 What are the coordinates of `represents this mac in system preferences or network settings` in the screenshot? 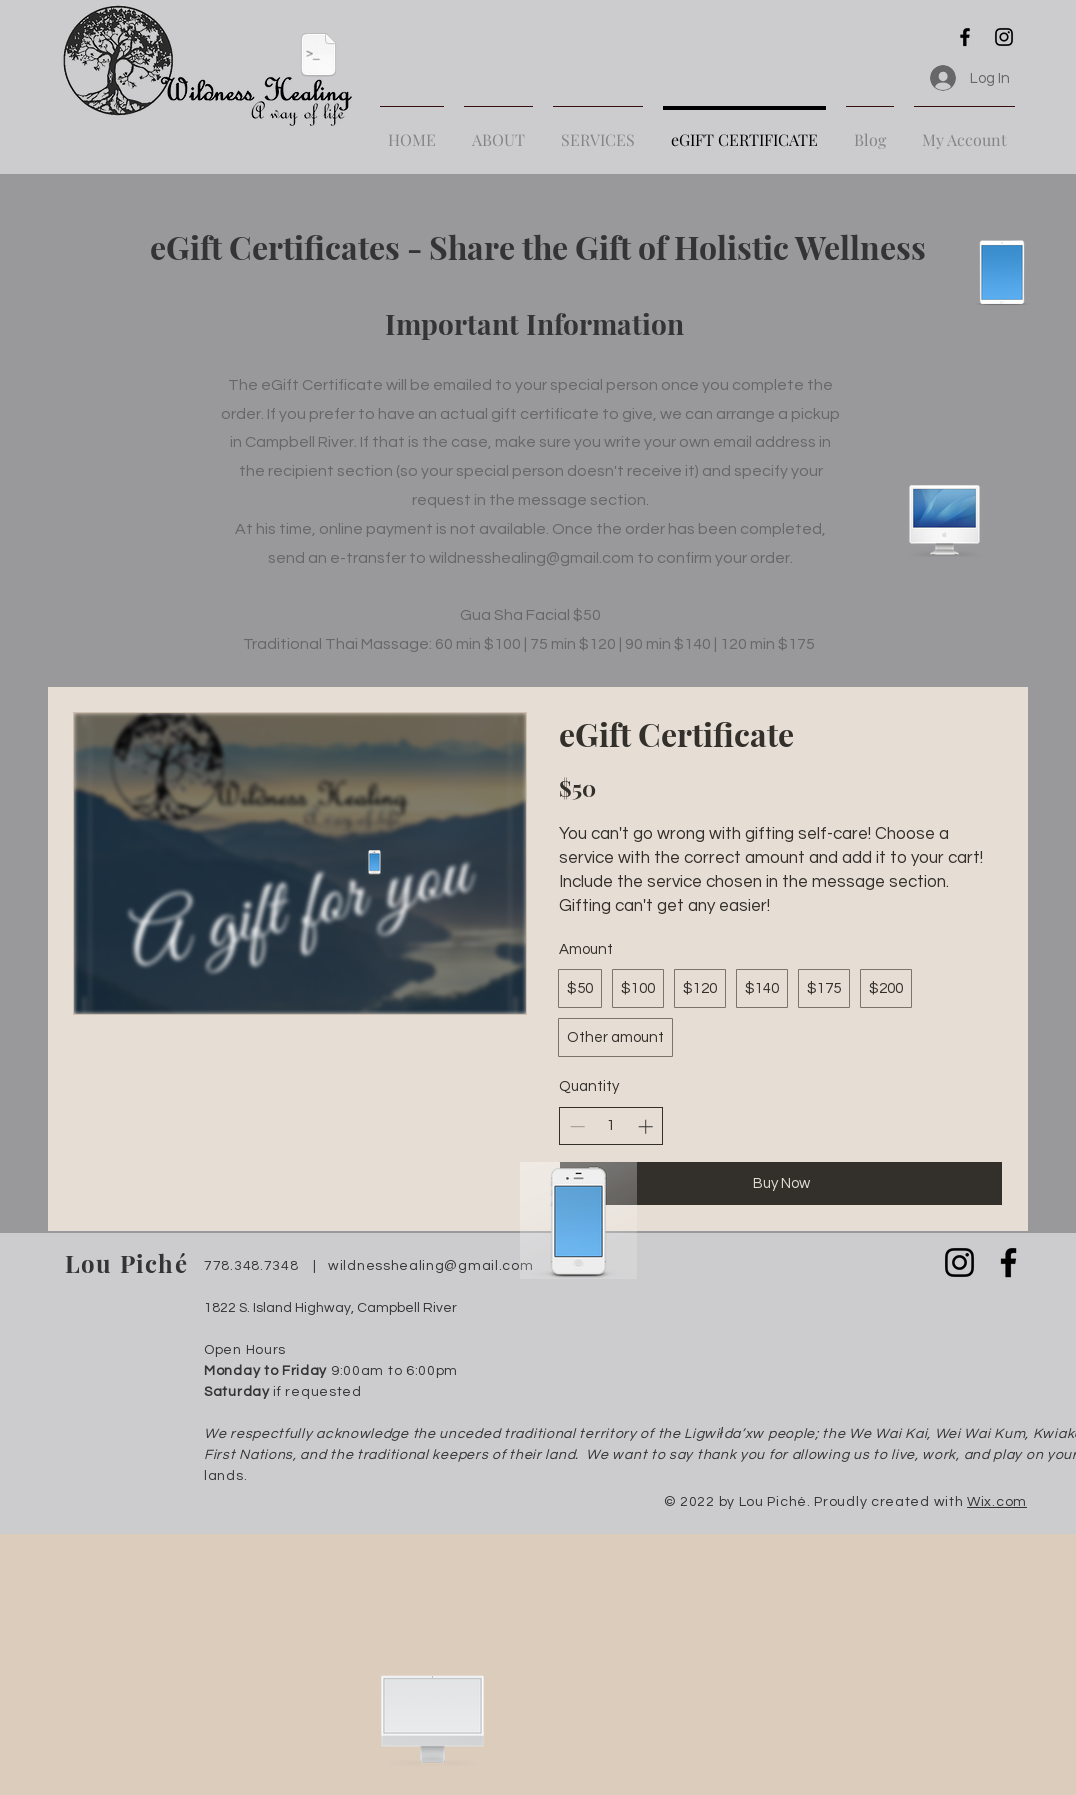 It's located at (432, 1717).